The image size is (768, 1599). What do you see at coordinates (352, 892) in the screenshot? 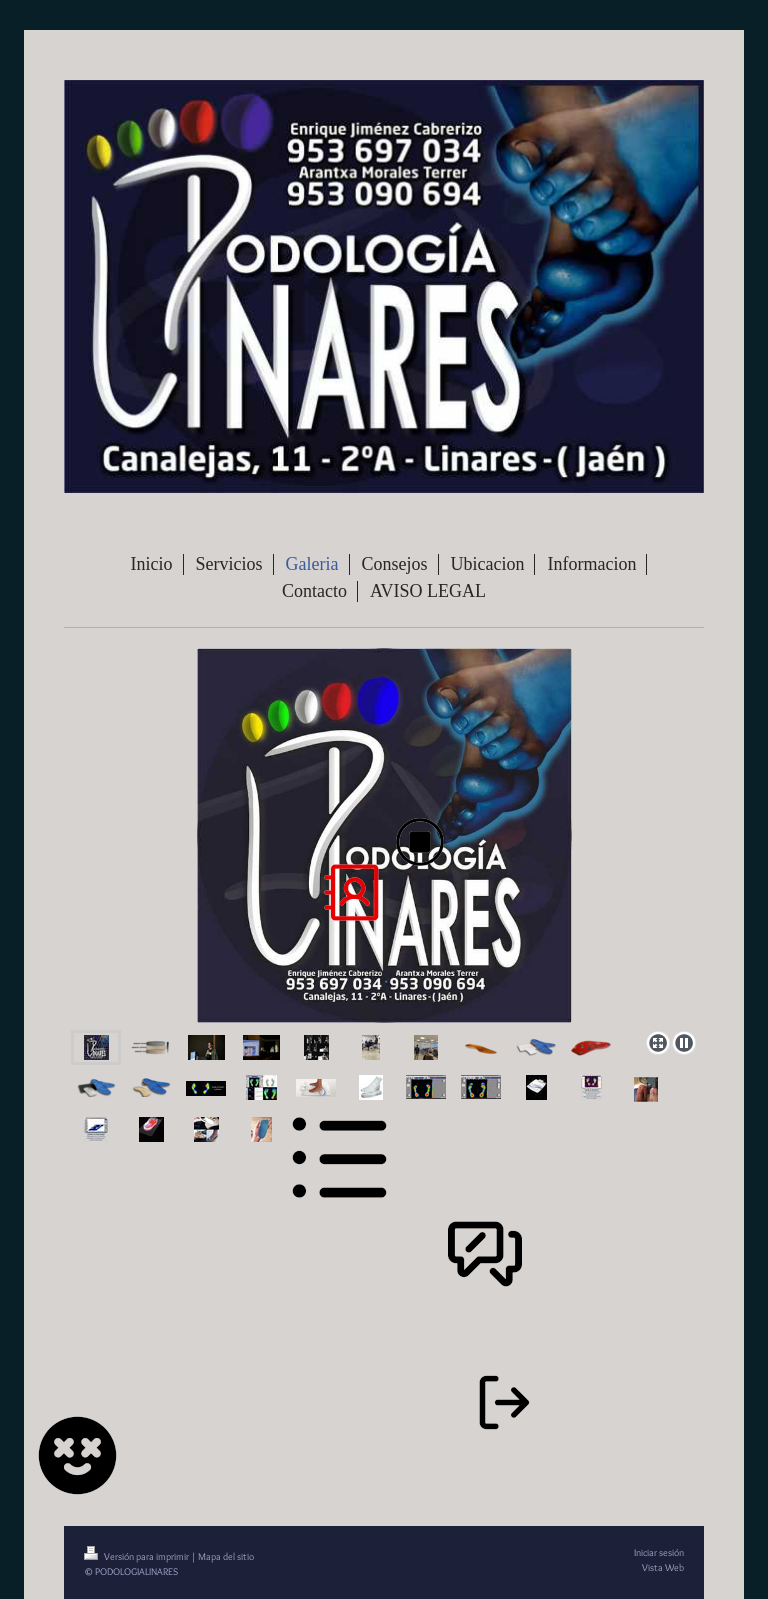
I see `open your contacts list` at bounding box center [352, 892].